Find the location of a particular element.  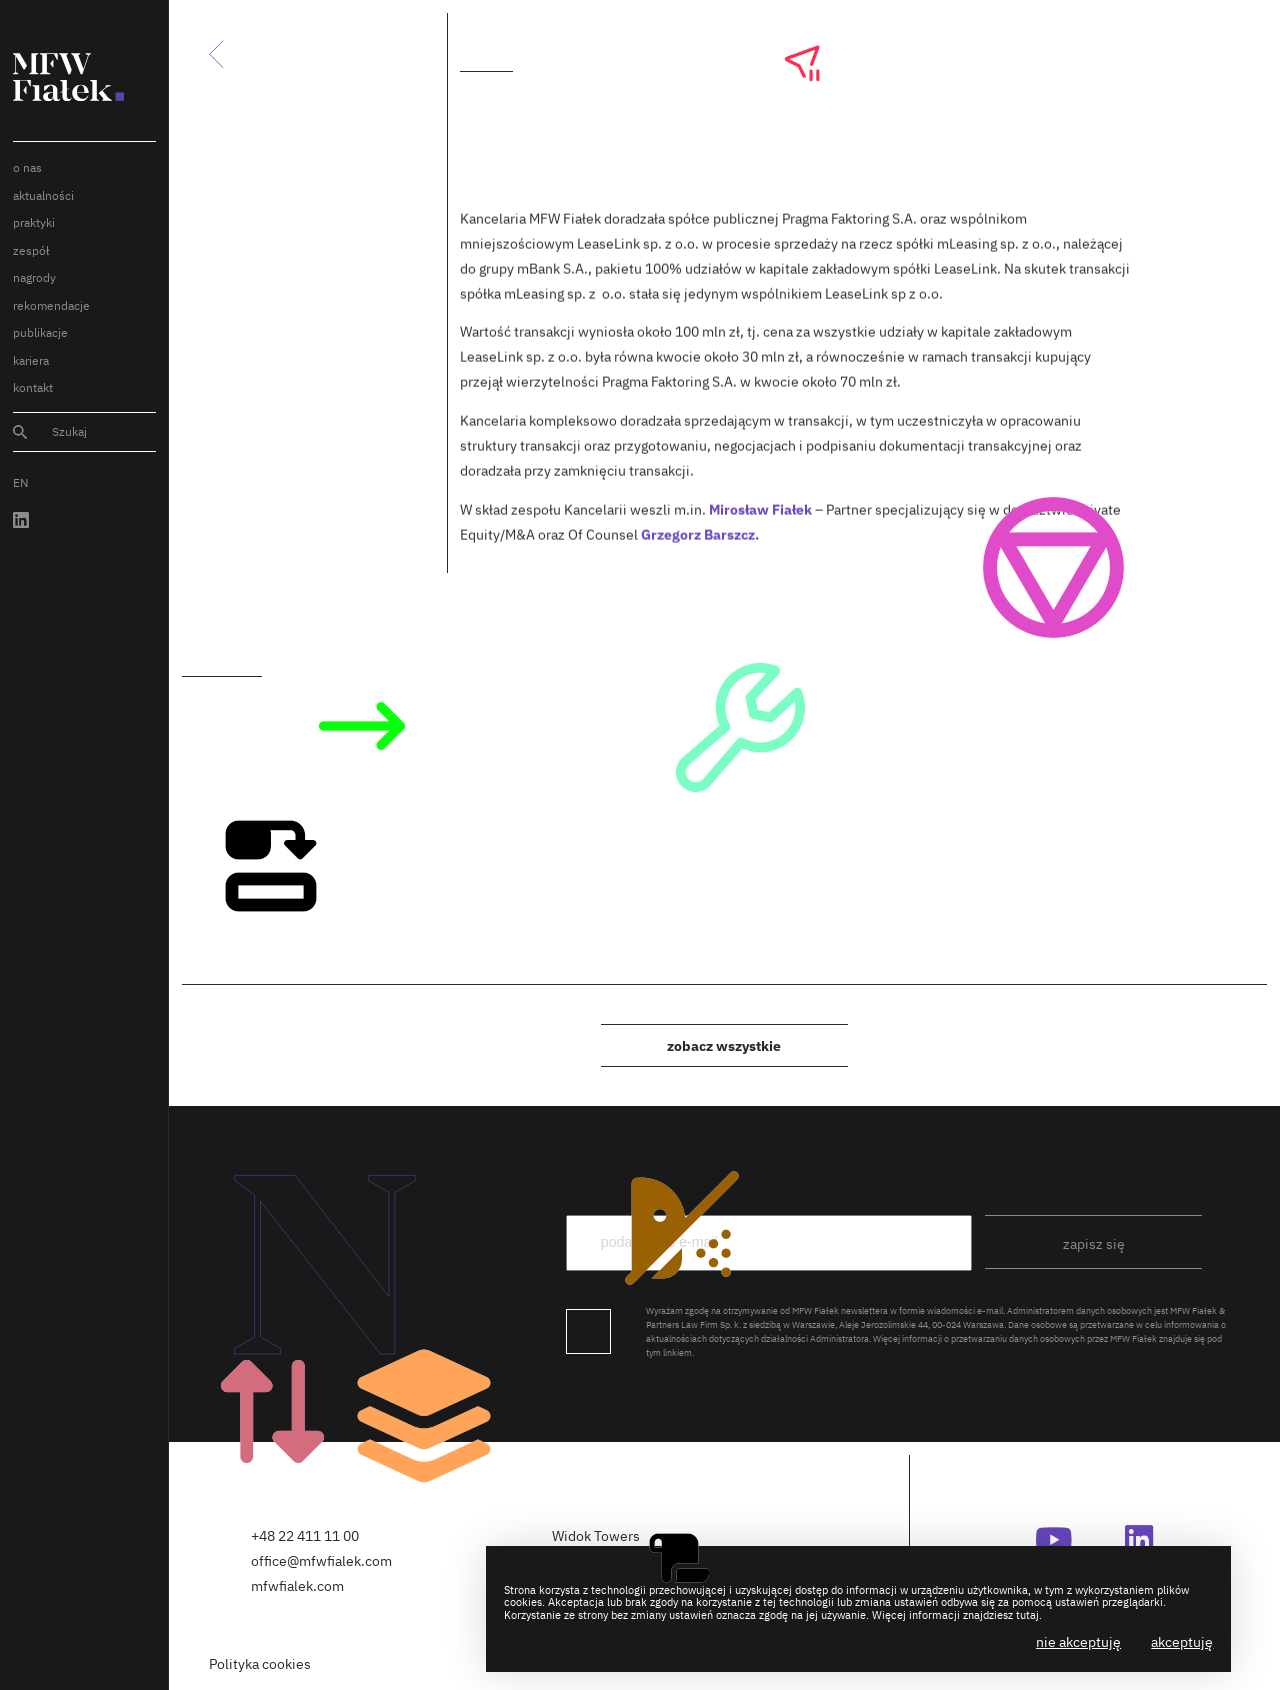

pause location sharing is located at coordinates (802, 62).